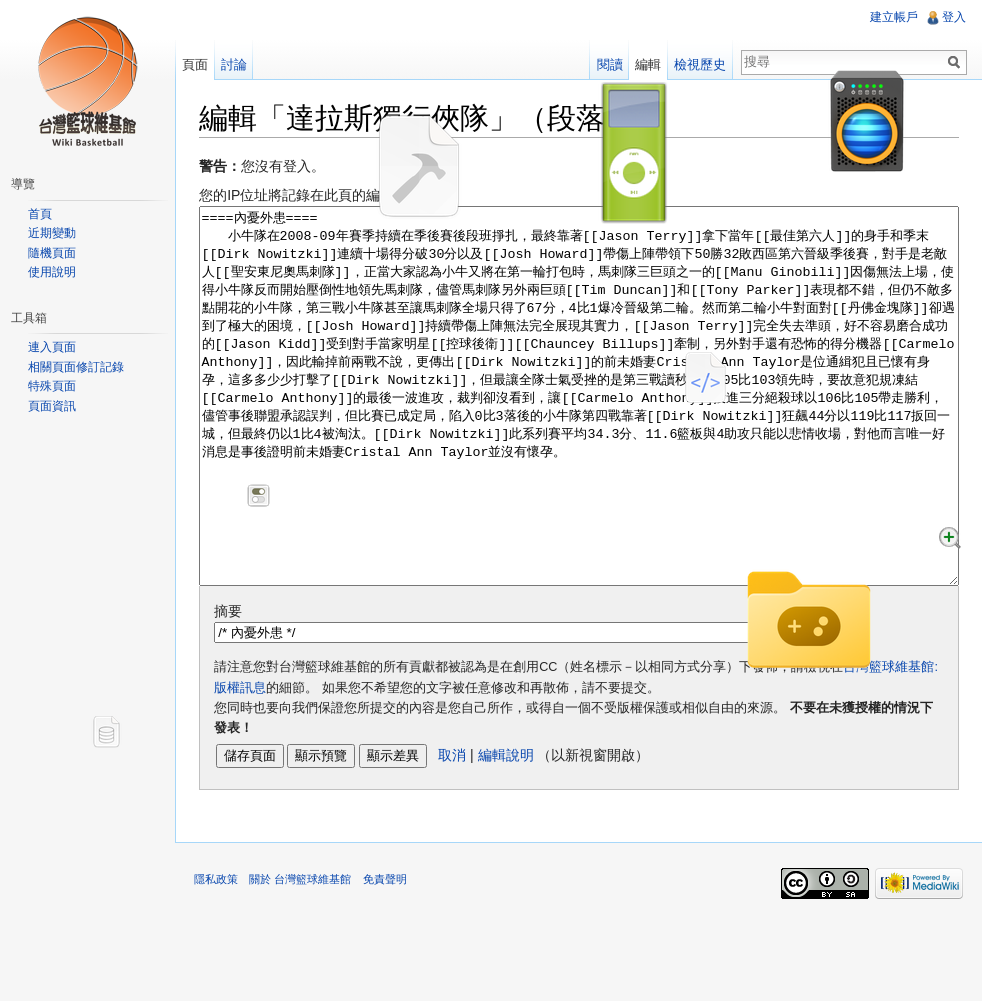  I want to click on iPod nano device in green color, so click(634, 153).